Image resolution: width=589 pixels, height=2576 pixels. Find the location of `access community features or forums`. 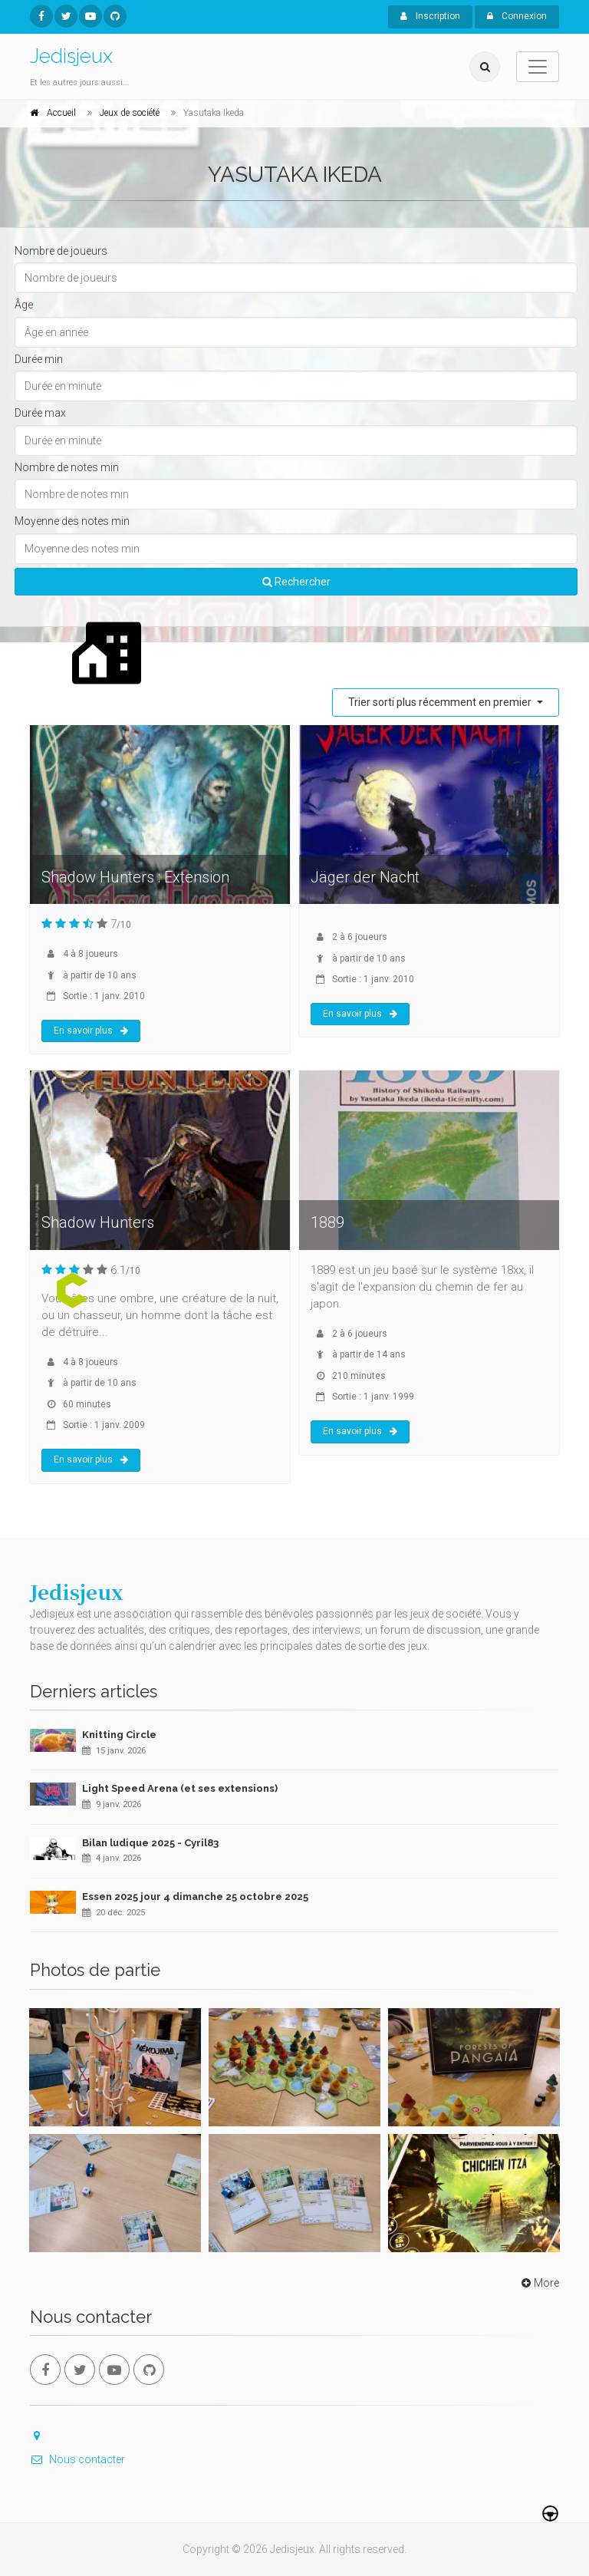

access community features or forums is located at coordinates (107, 653).